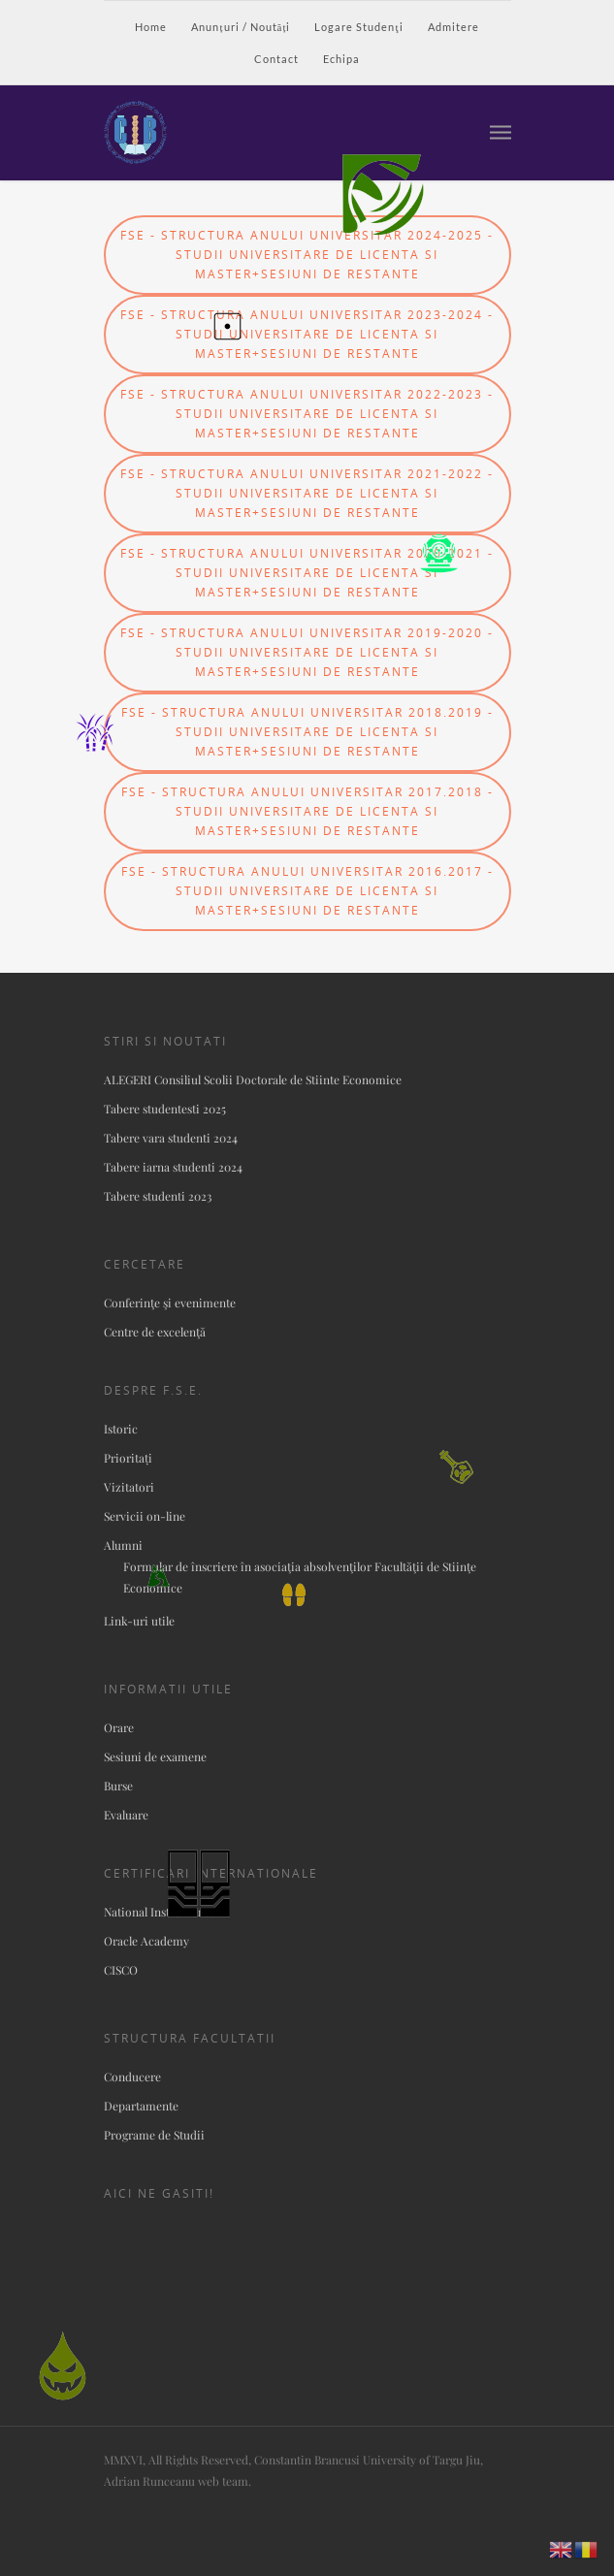 This screenshot has height=2576, width=614. What do you see at coordinates (294, 1594) in the screenshot?
I see `access comfort or relaxation settings` at bounding box center [294, 1594].